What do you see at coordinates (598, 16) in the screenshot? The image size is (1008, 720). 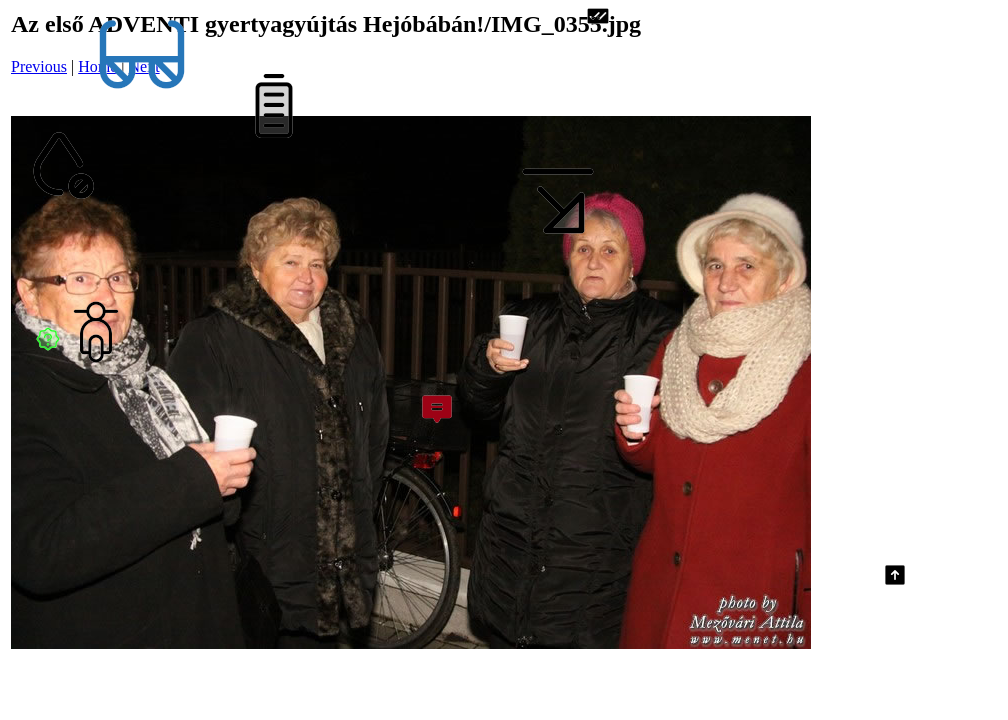 I see `indicates multiple items selected or completed` at bounding box center [598, 16].